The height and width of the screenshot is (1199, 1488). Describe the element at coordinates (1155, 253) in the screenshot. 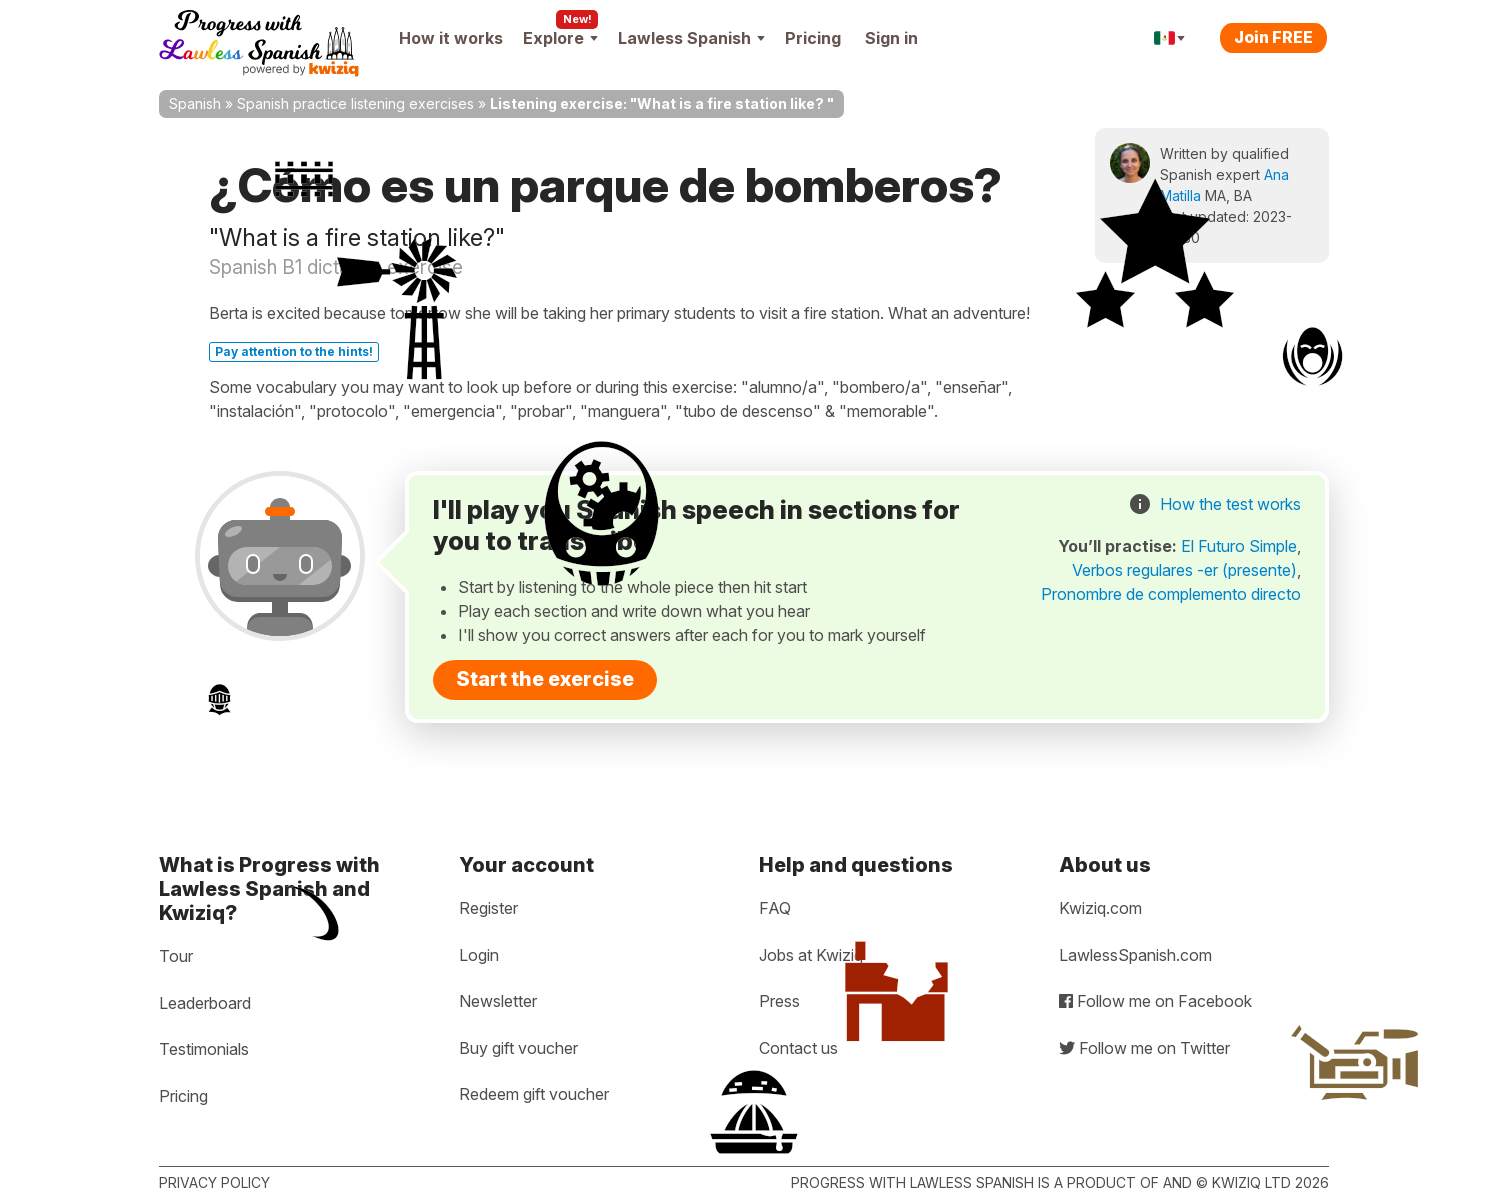

I see `view your ratings or reviews` at that location.